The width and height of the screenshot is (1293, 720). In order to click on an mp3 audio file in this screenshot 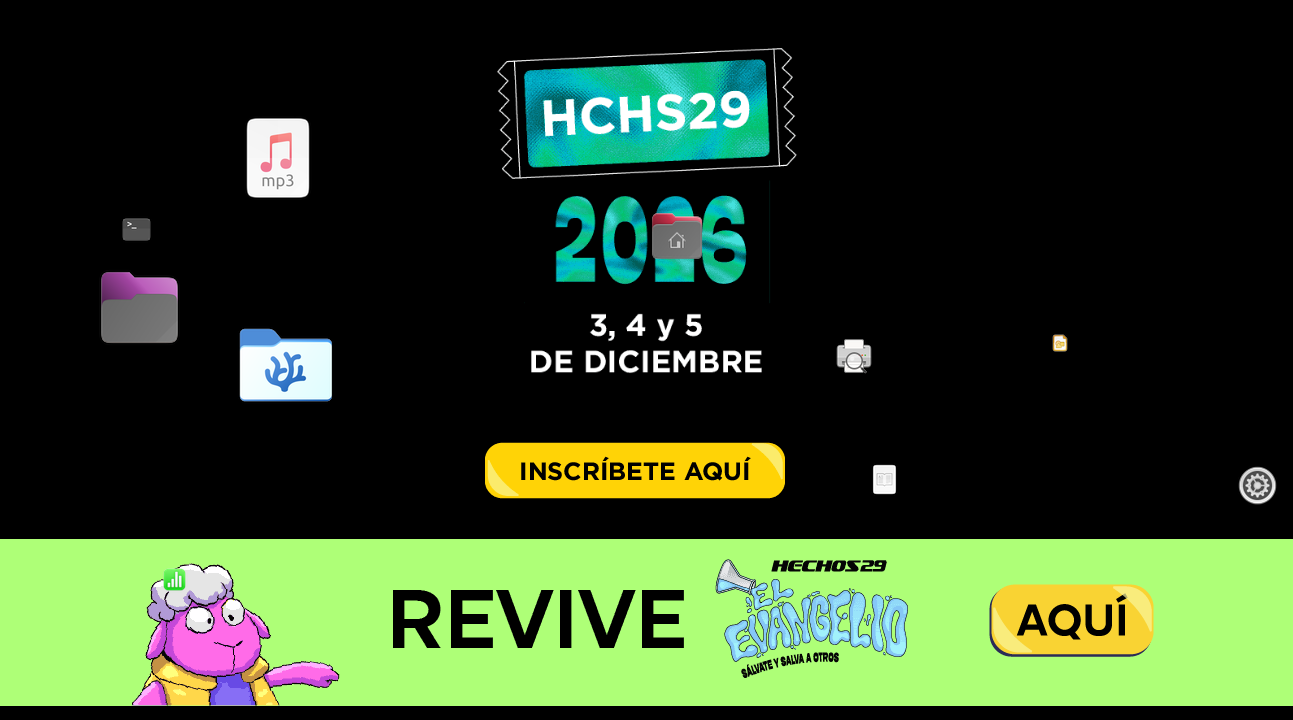, I will do `click(278, 158)`.